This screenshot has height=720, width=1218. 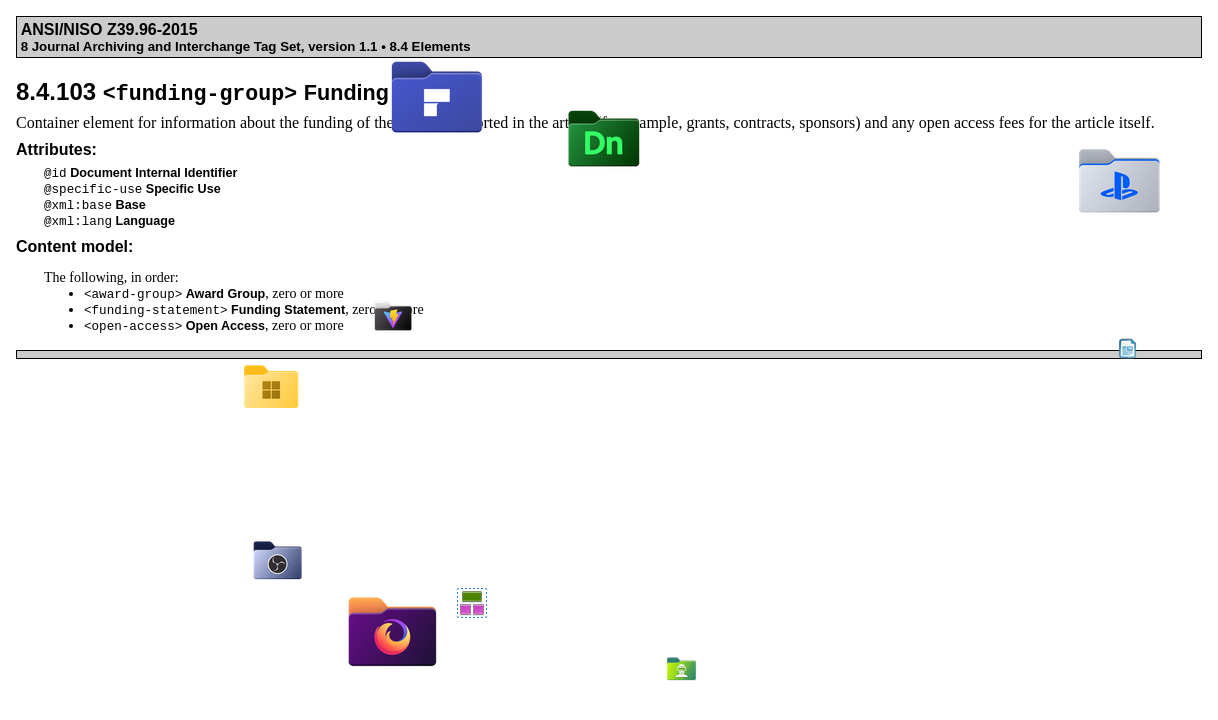 I want to click on open OBS Studio project files folder, so click(x=277, y=561).